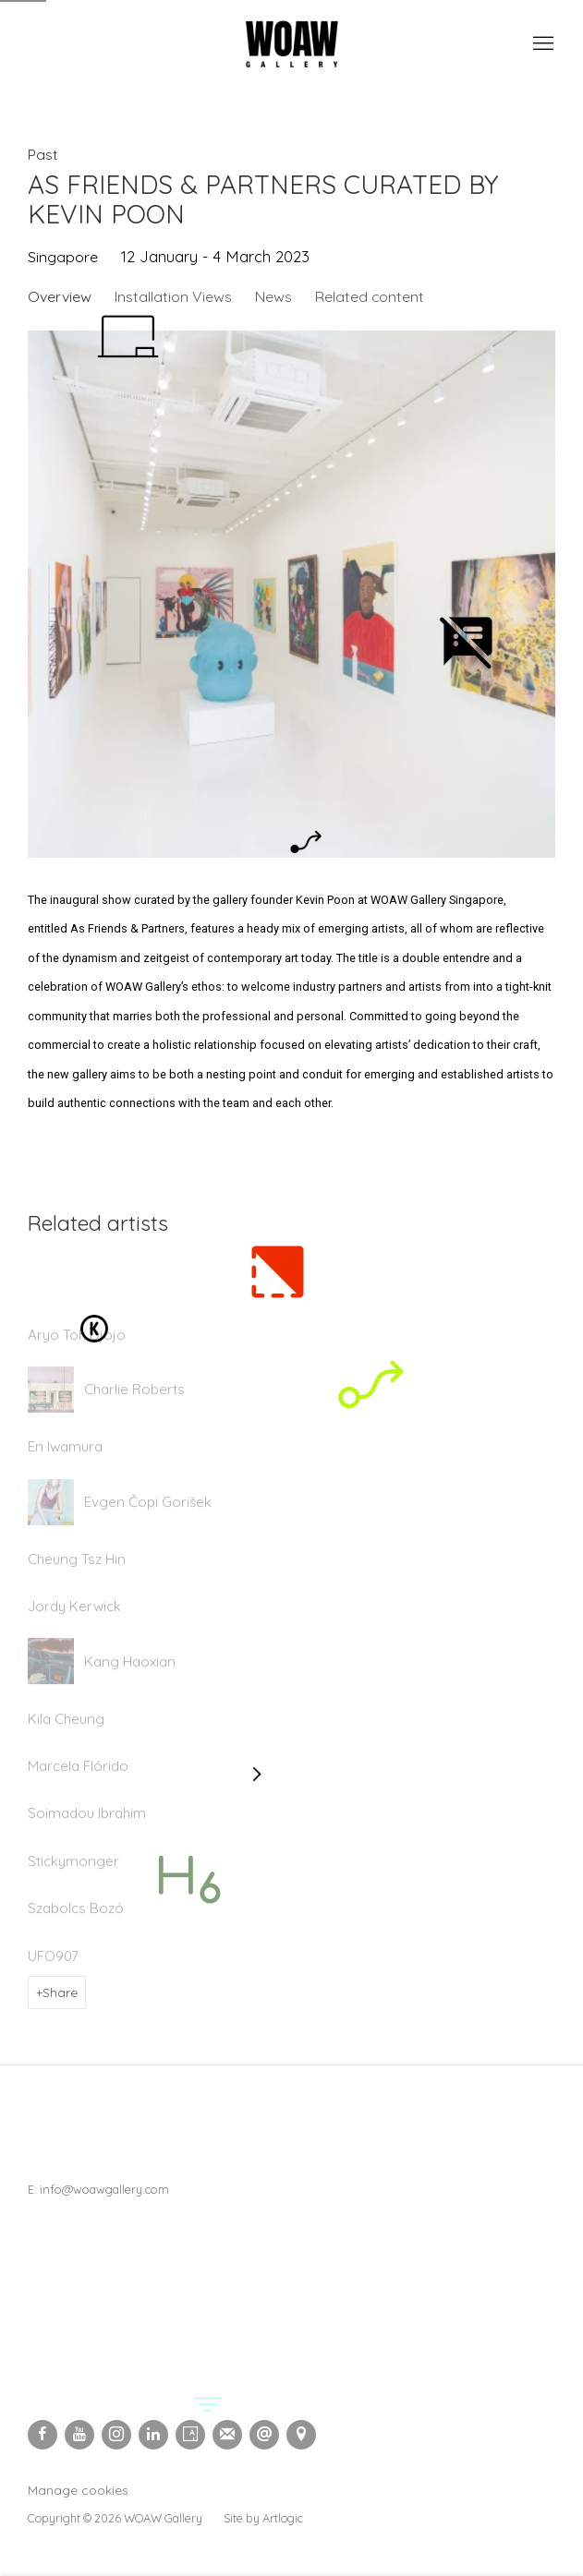  Describe the element at coordinates (128, 337) in the screenshot. I see `access whiteboard or presentation mode` at that location.